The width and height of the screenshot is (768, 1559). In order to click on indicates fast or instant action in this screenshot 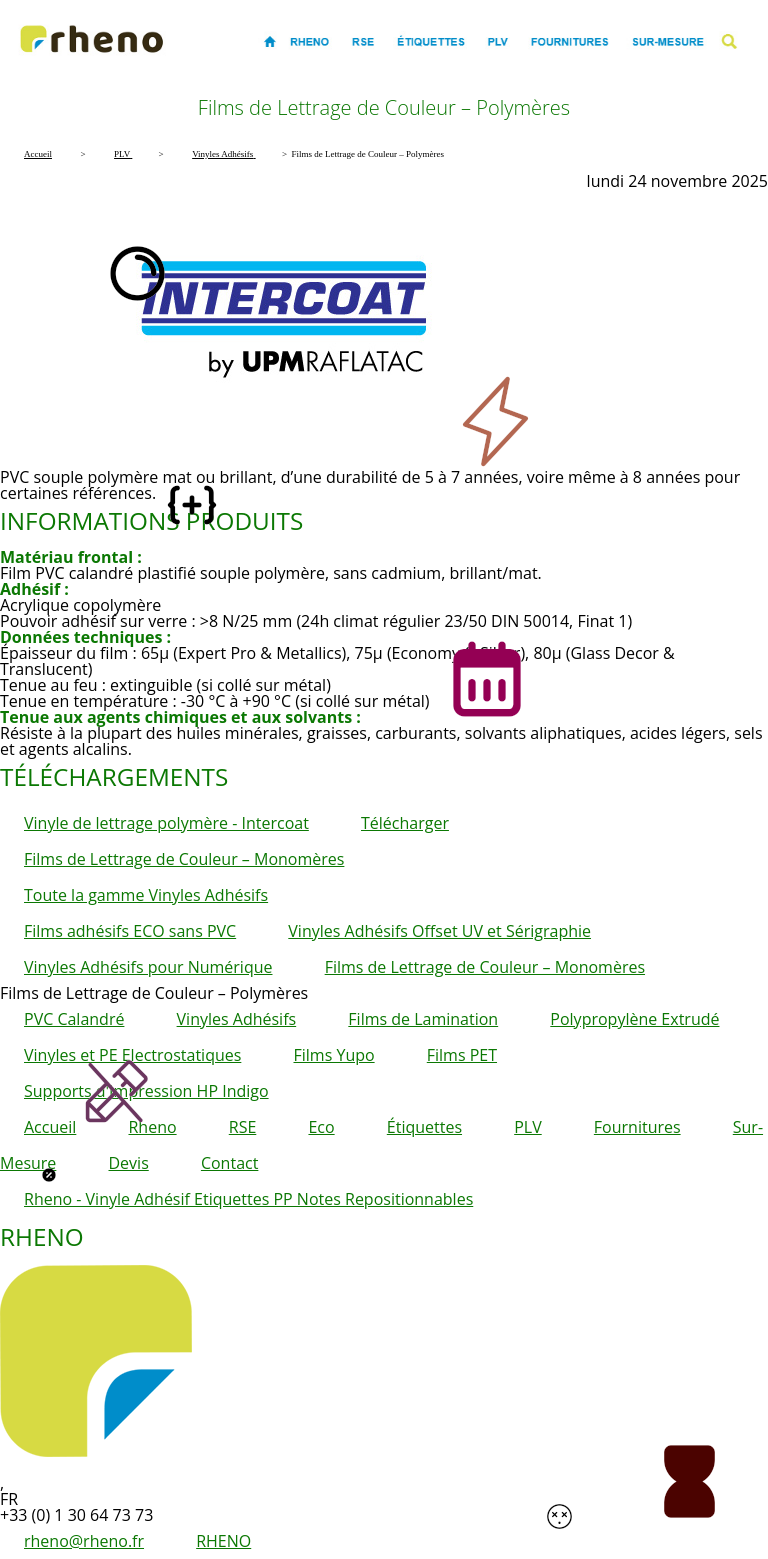, I will do `click(495, 421)`.